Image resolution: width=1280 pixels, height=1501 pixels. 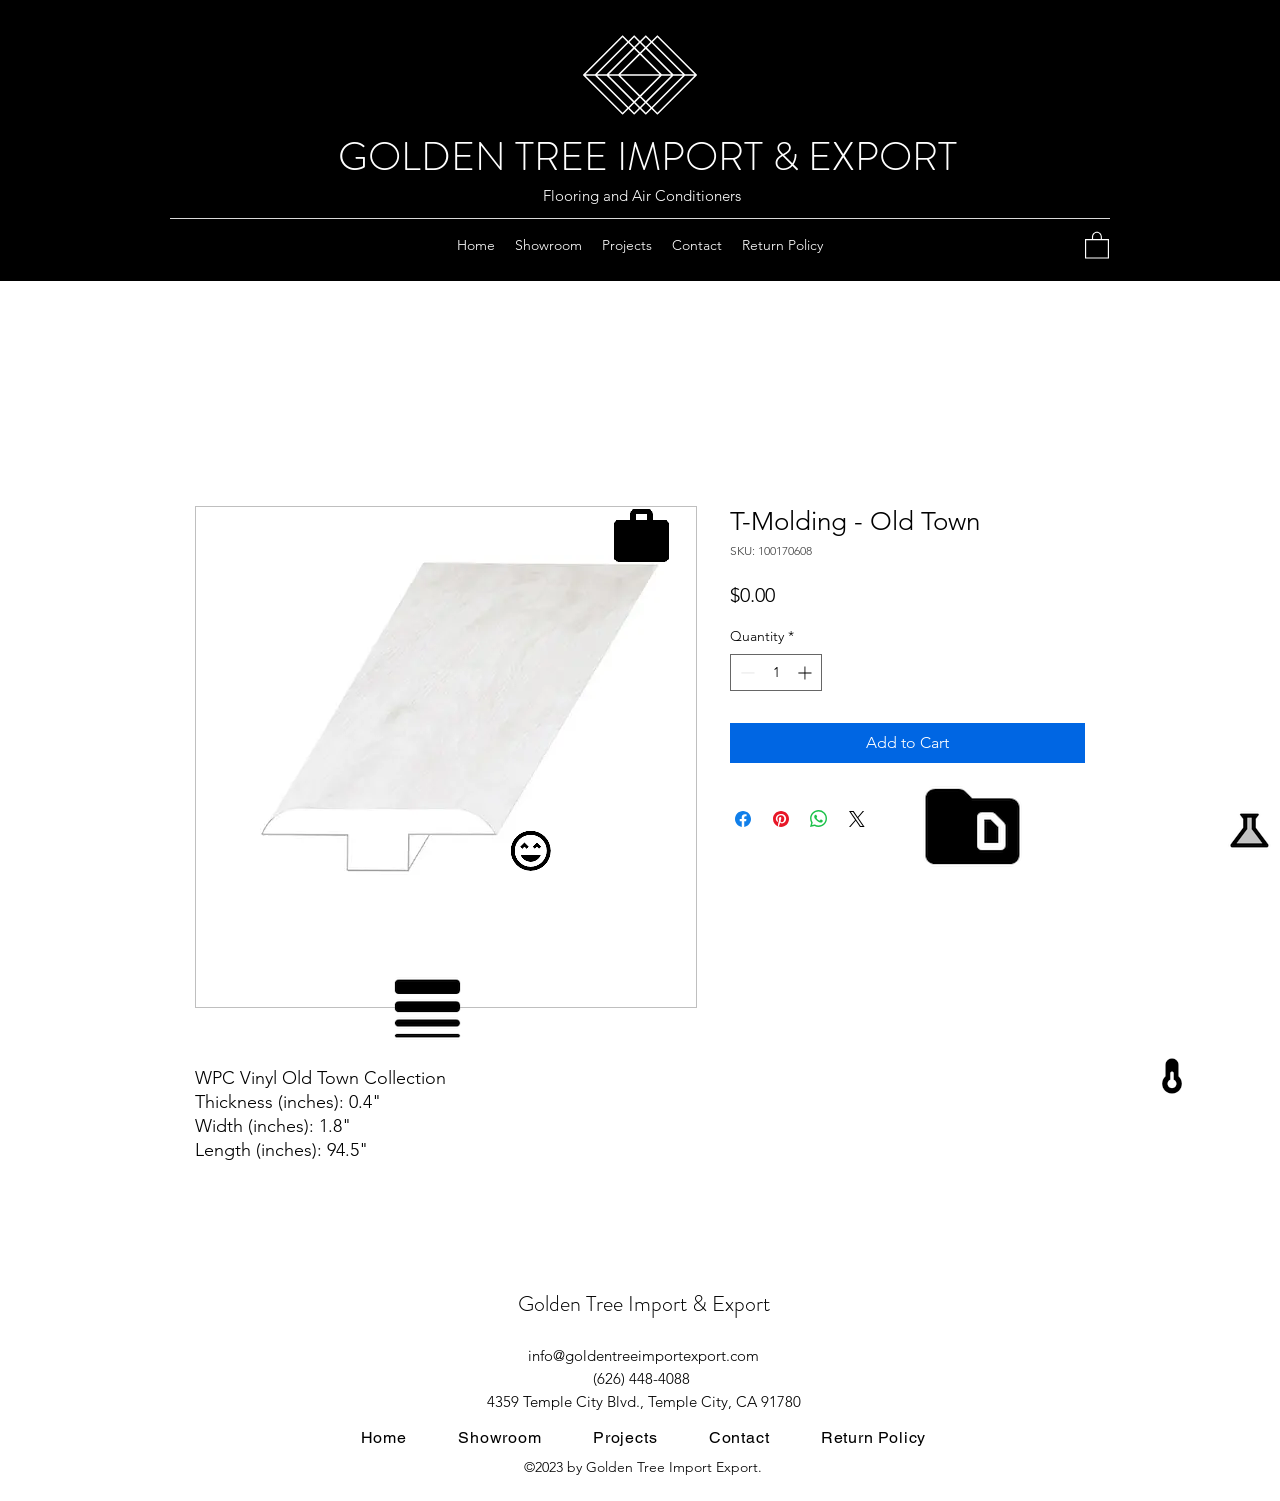 I want to click on rate your experience as very satisfied, so click(x=531, y=851).